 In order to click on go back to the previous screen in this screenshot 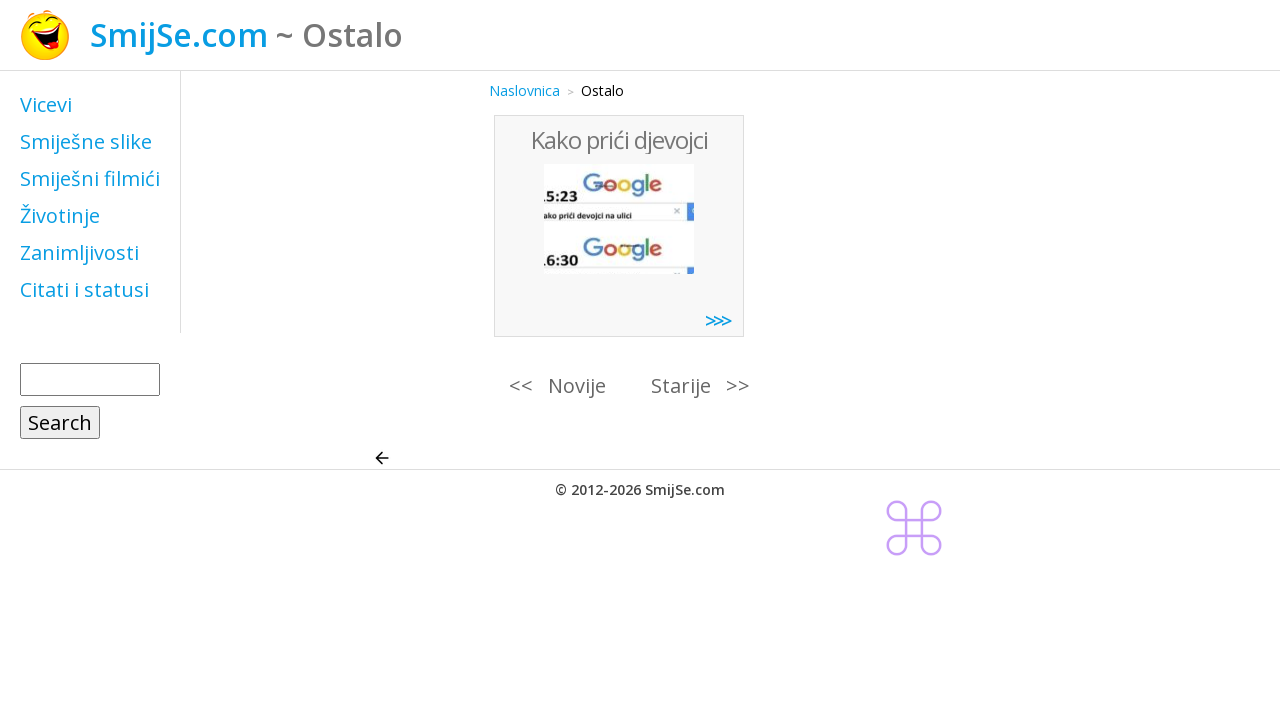, I will do `click(382, 458)`.